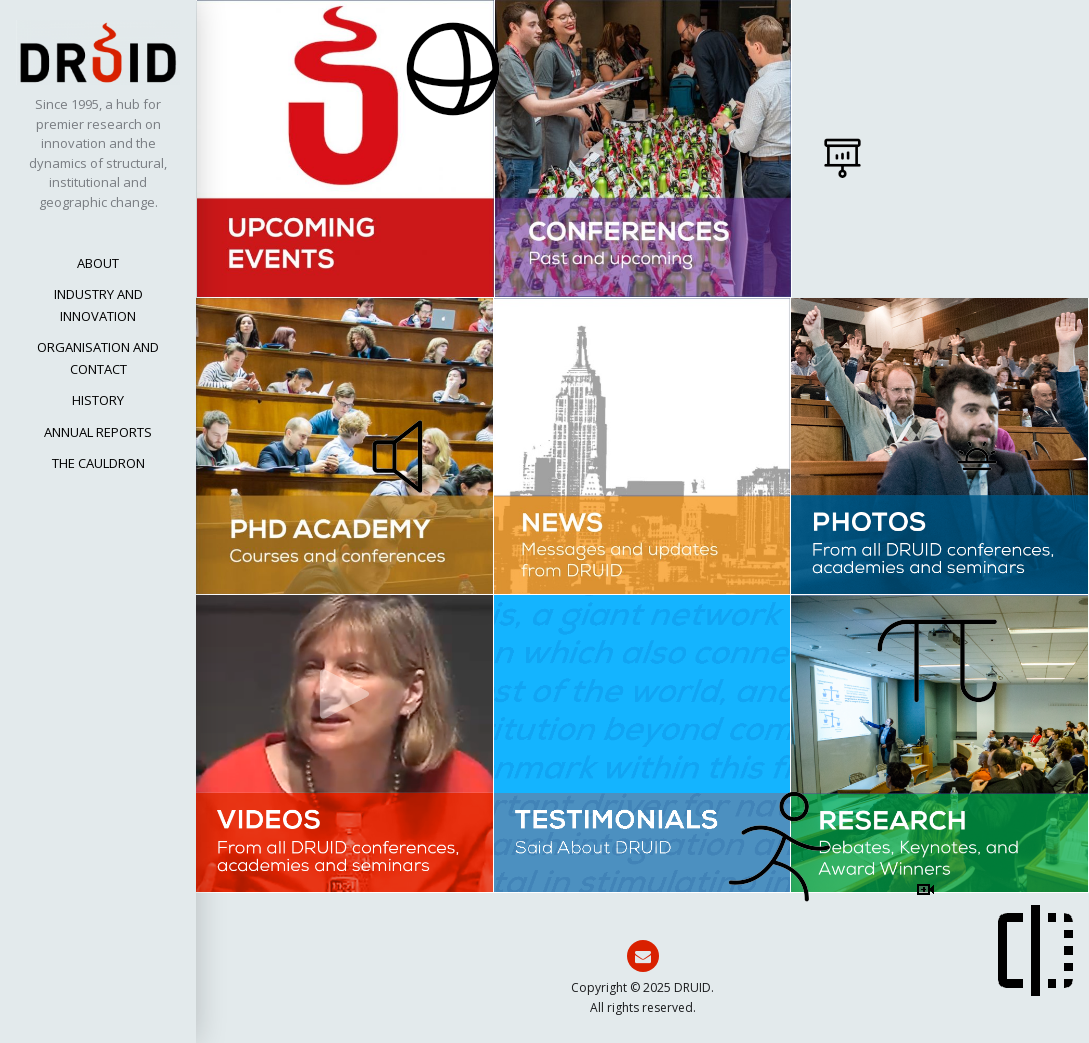 Image resolution: width=1089 pixels, height=1043 pixels. I want to click on flip image horizontally, so click(1035, 950).